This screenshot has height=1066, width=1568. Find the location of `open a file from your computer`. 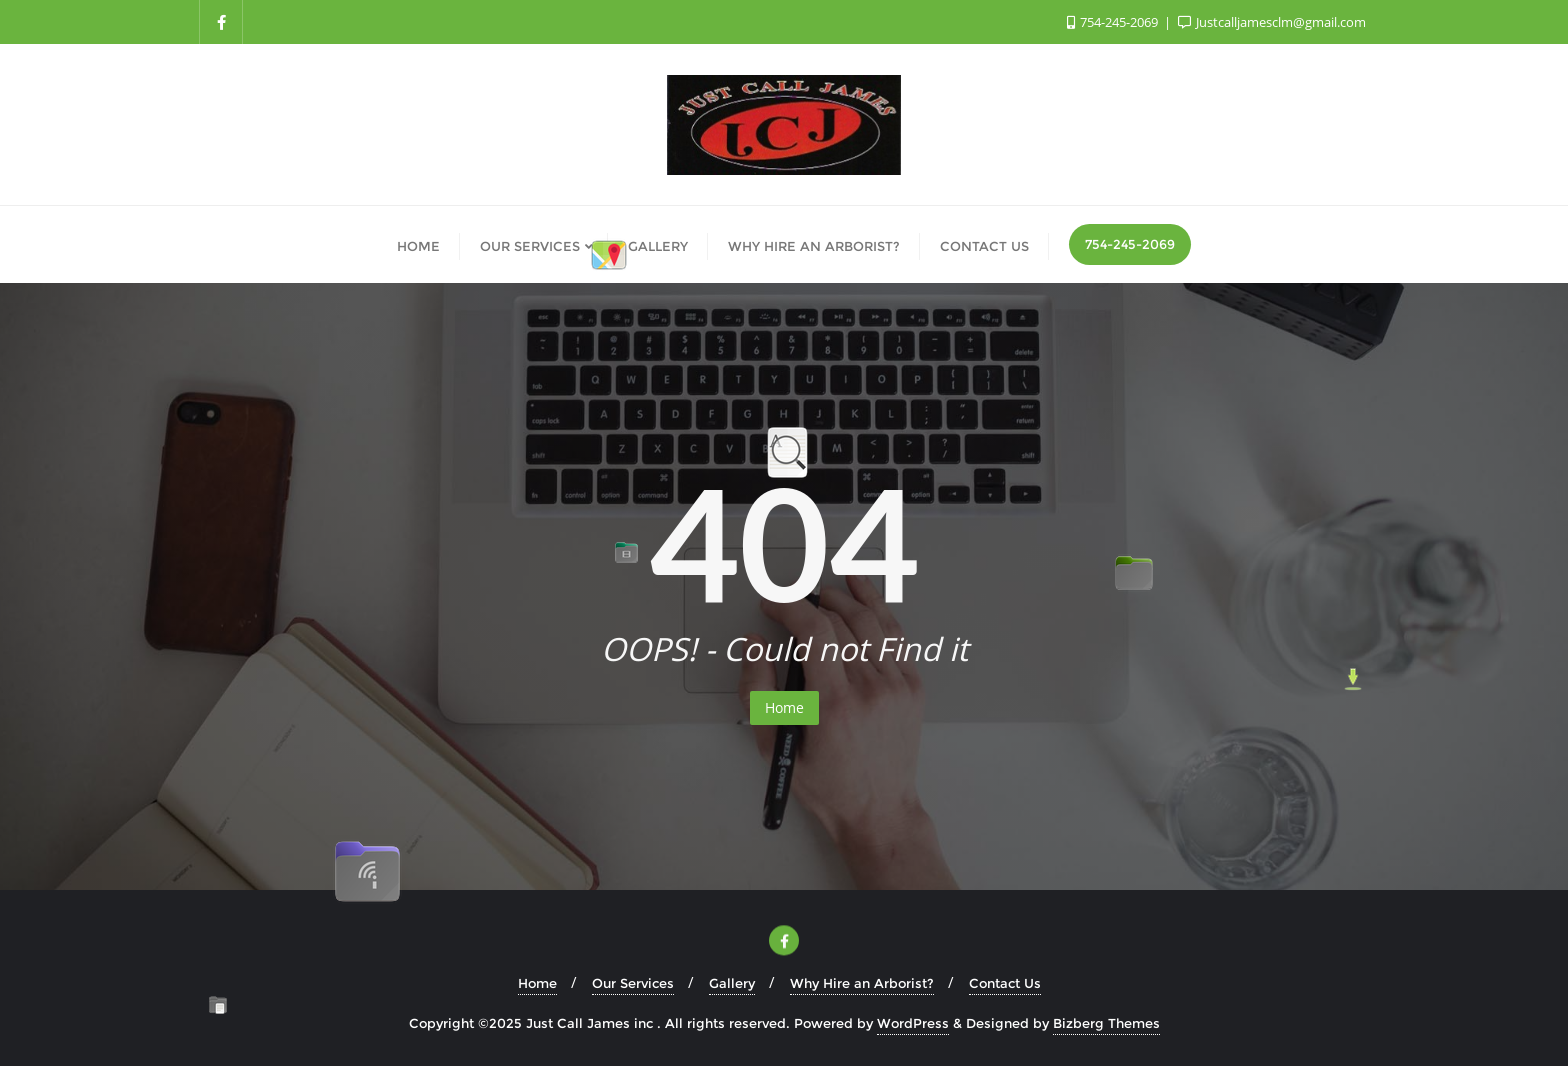

open a file from your computer is located at coordinates (218, 1005).